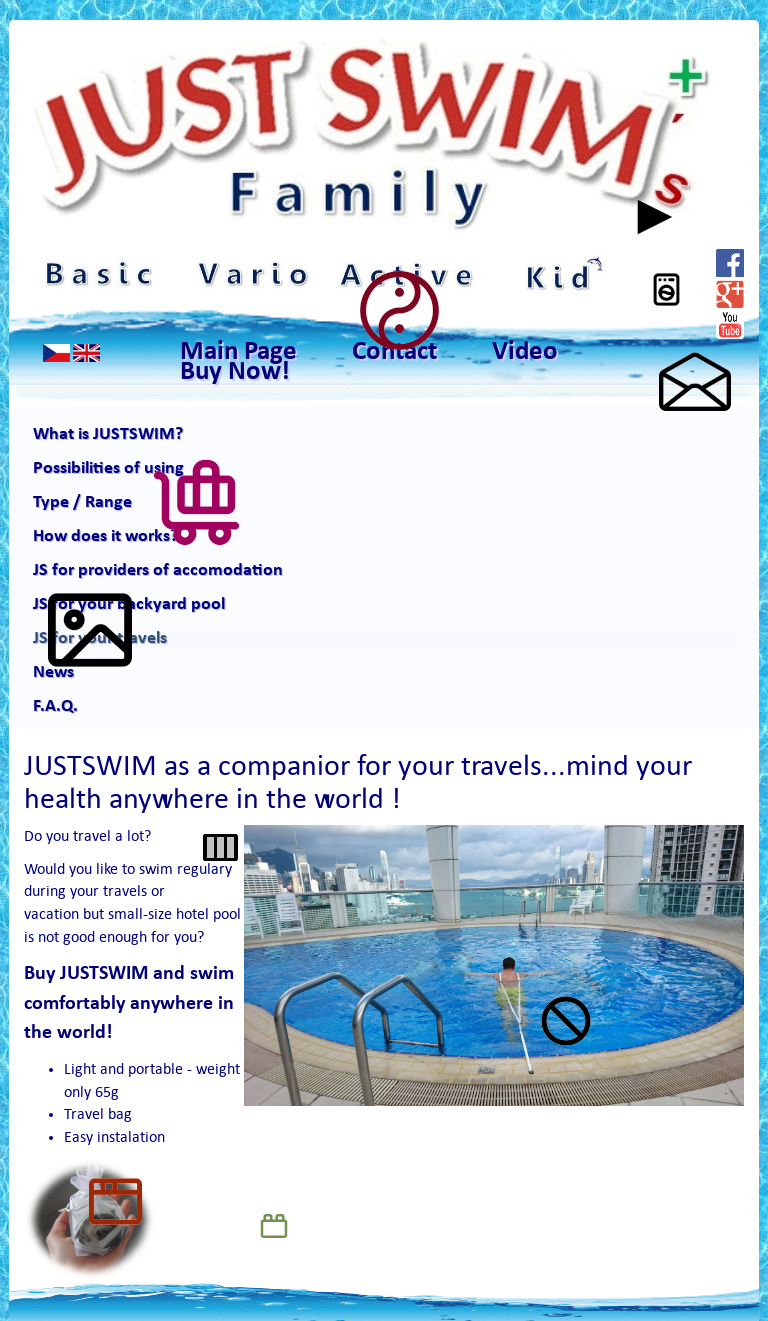 Image resolution: width=768 pixels, height=1321 pixels. What do you see at coordinates (220, 847) in the screenshot?
I see `switch to week view in a calendar` at bounding box center [220, 847].